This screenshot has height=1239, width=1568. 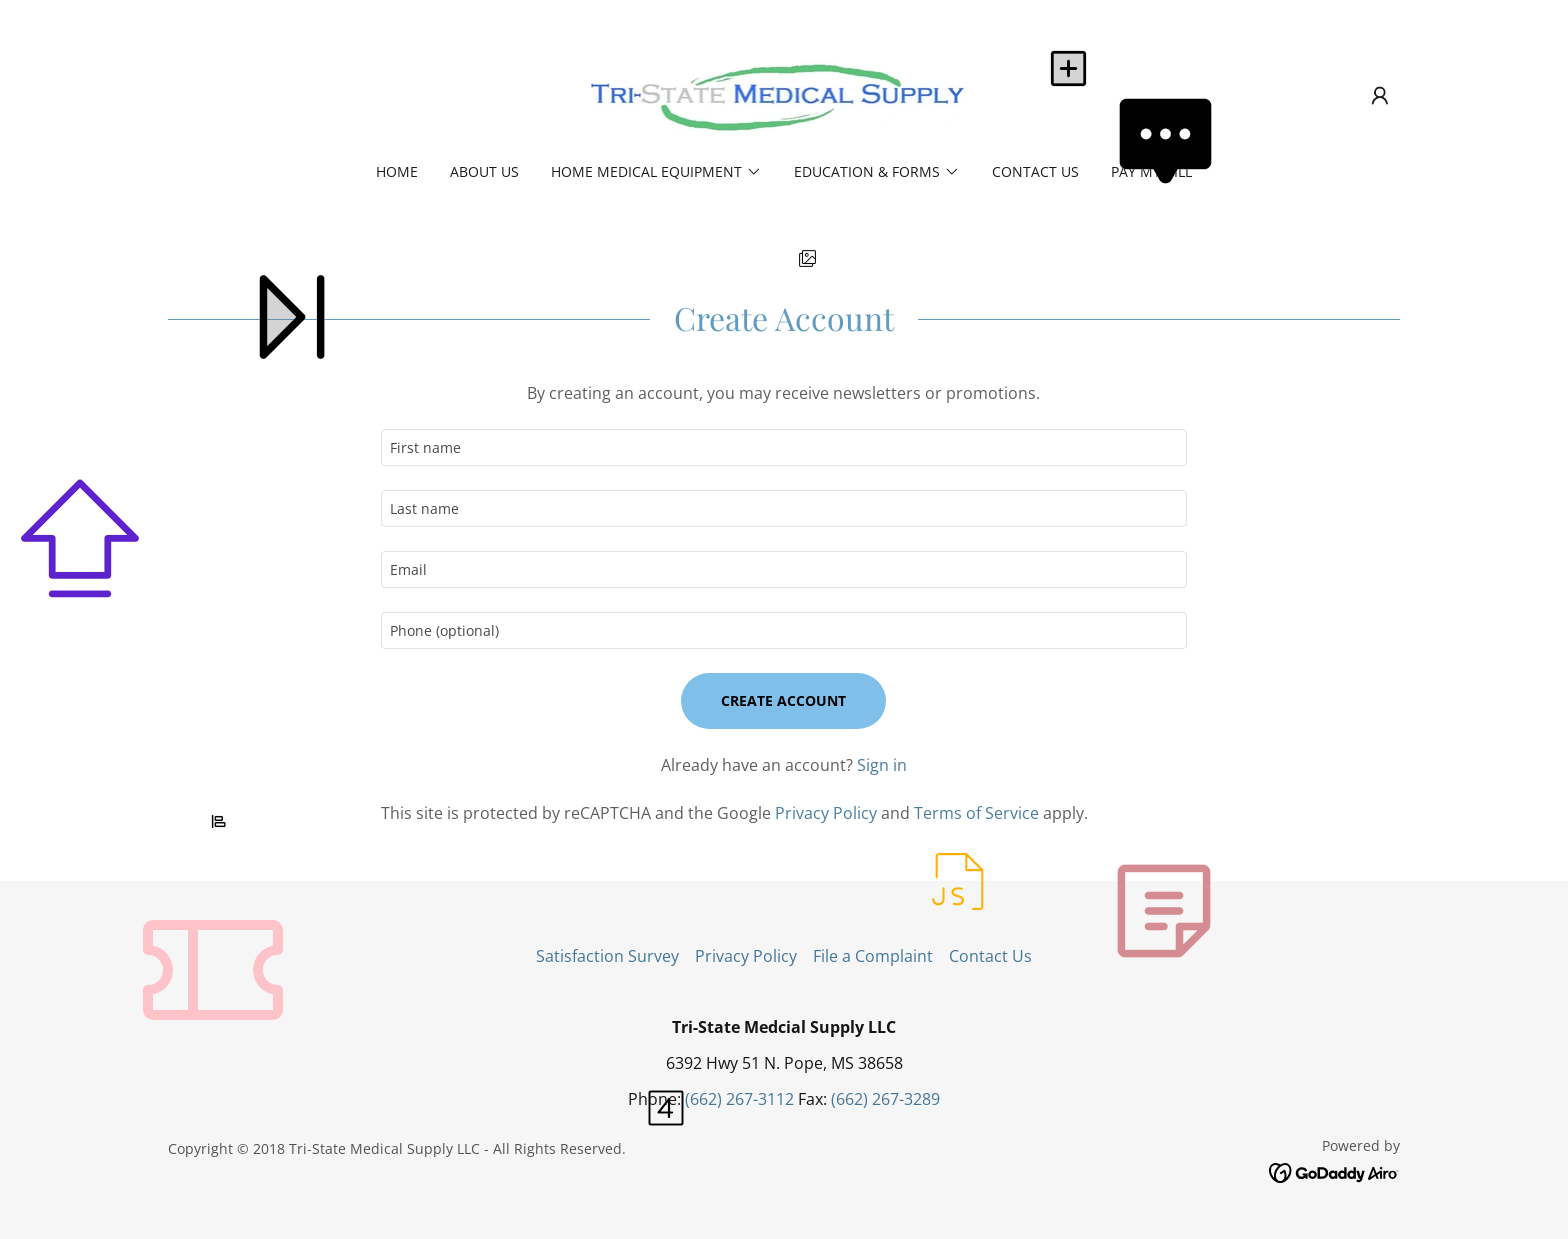 What do you see at coordinates (1164, 911) in the screenshot?
I see `create a new note` at bounding box center [1164, 911].